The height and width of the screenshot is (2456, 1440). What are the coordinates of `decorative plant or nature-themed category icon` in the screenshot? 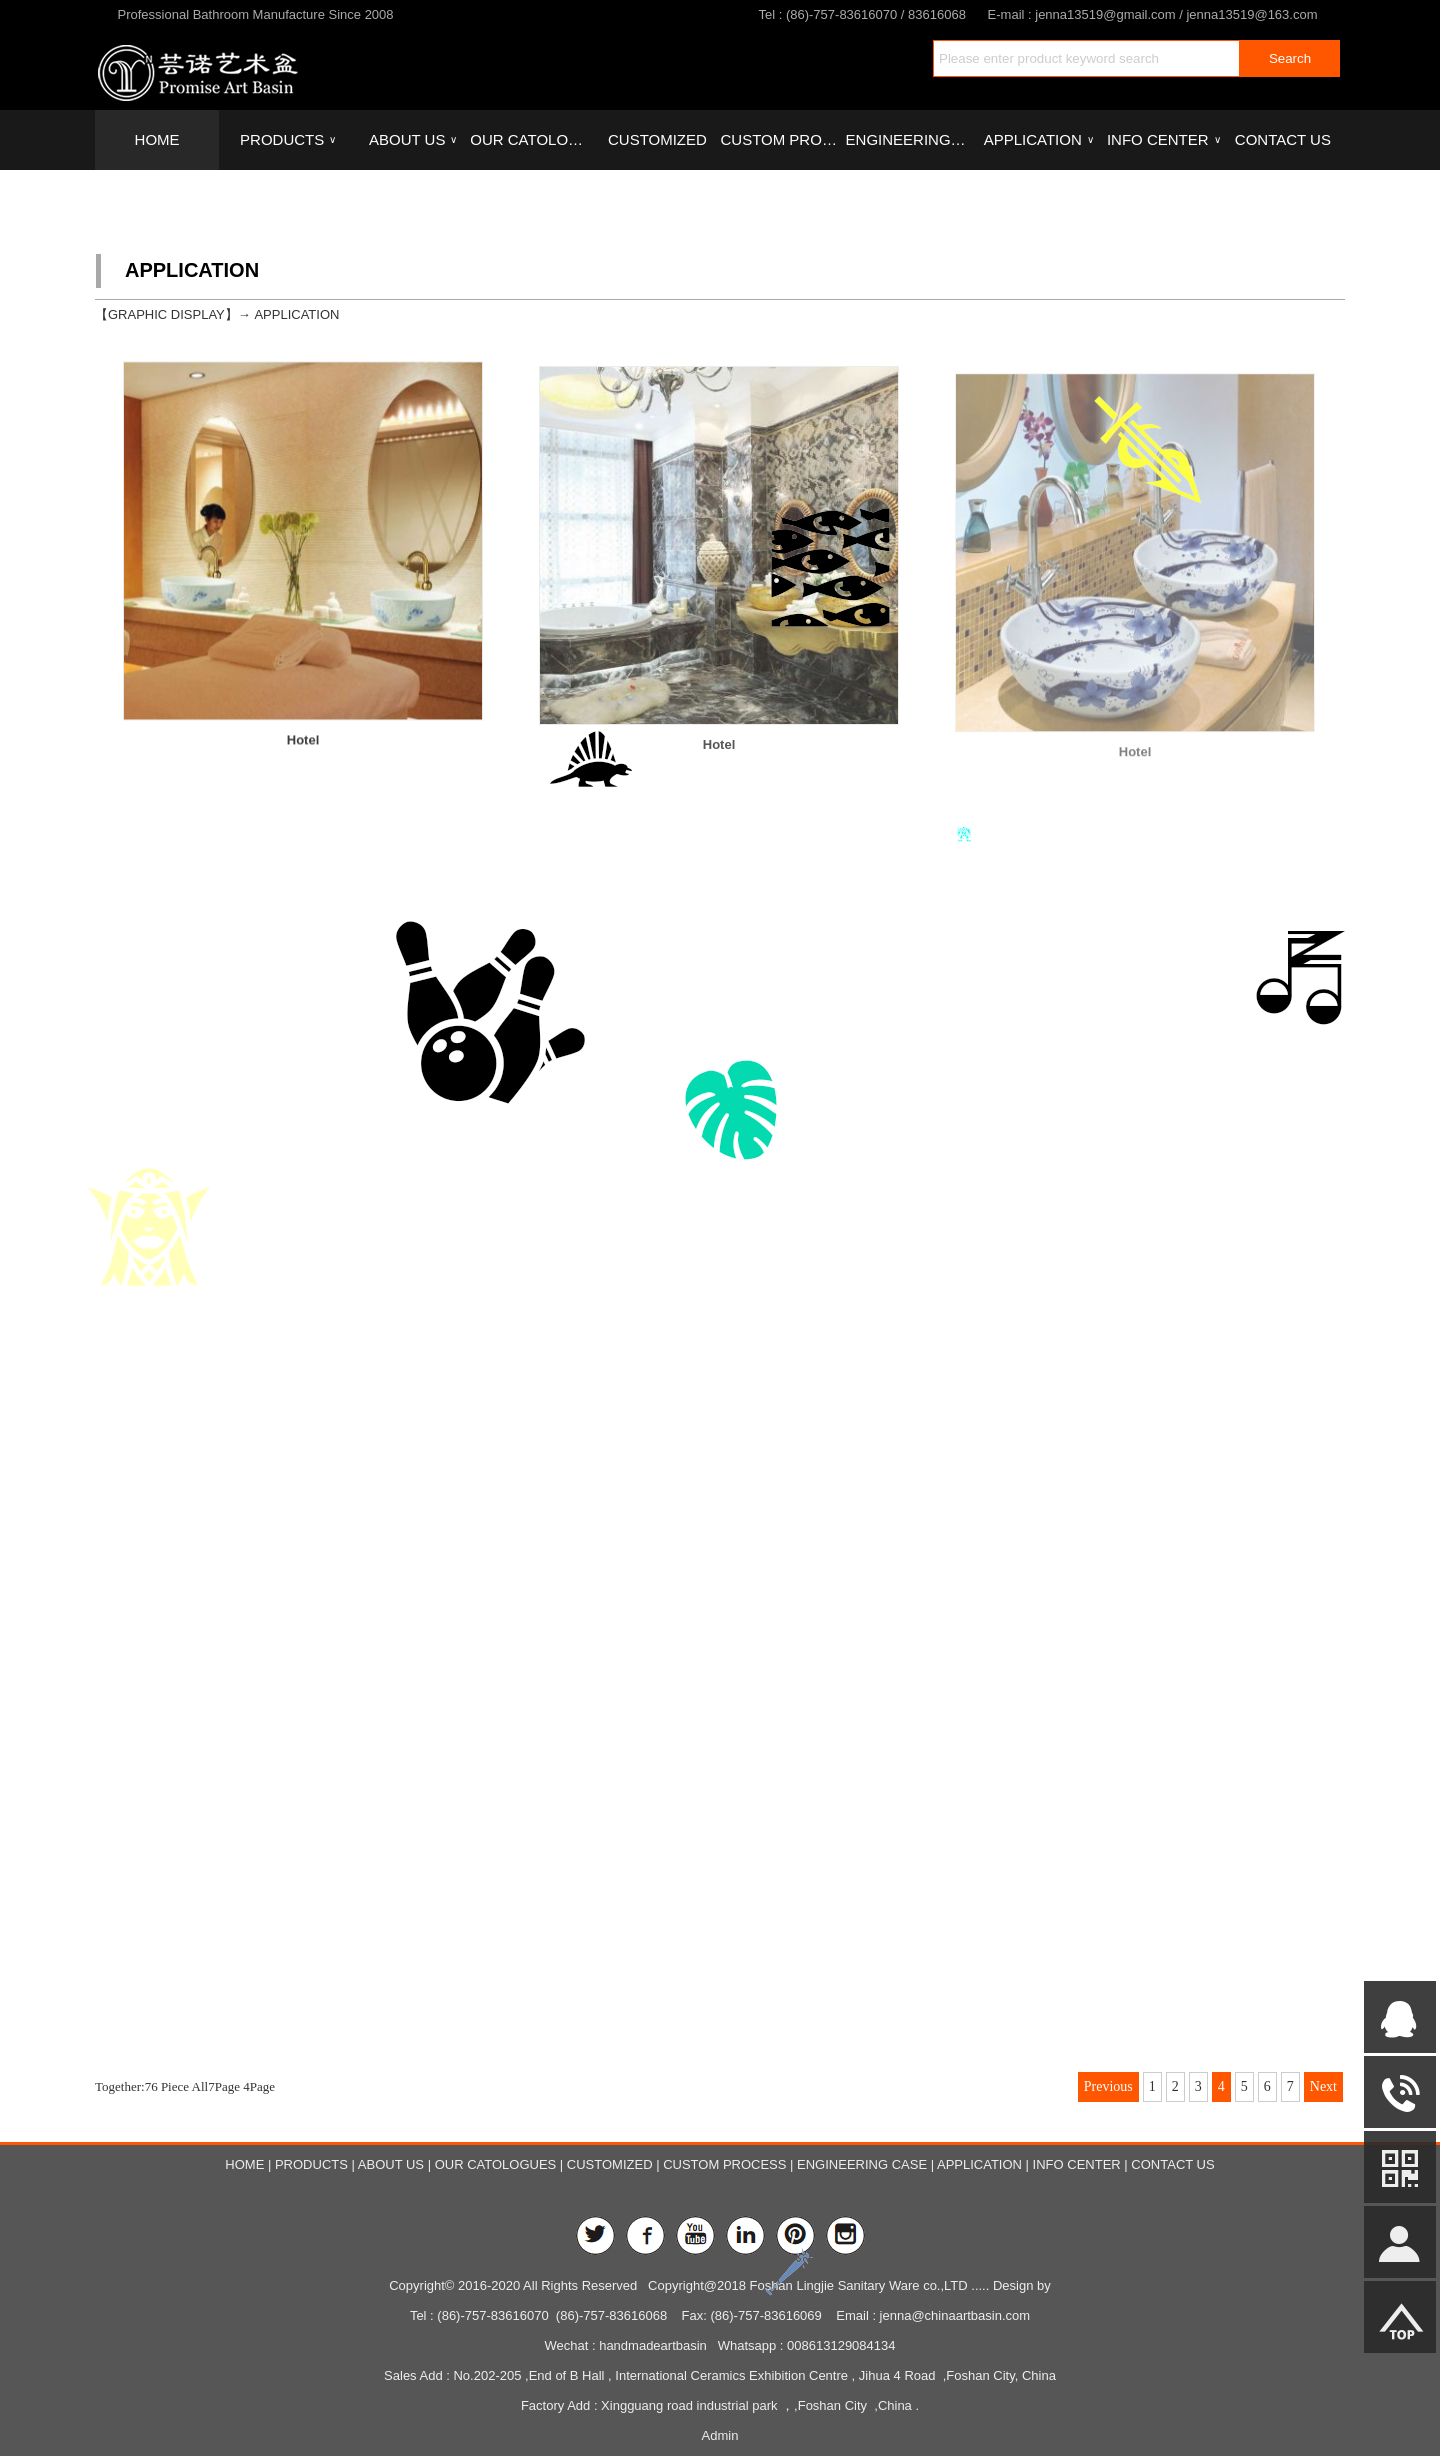 It's located at (731, 1110).